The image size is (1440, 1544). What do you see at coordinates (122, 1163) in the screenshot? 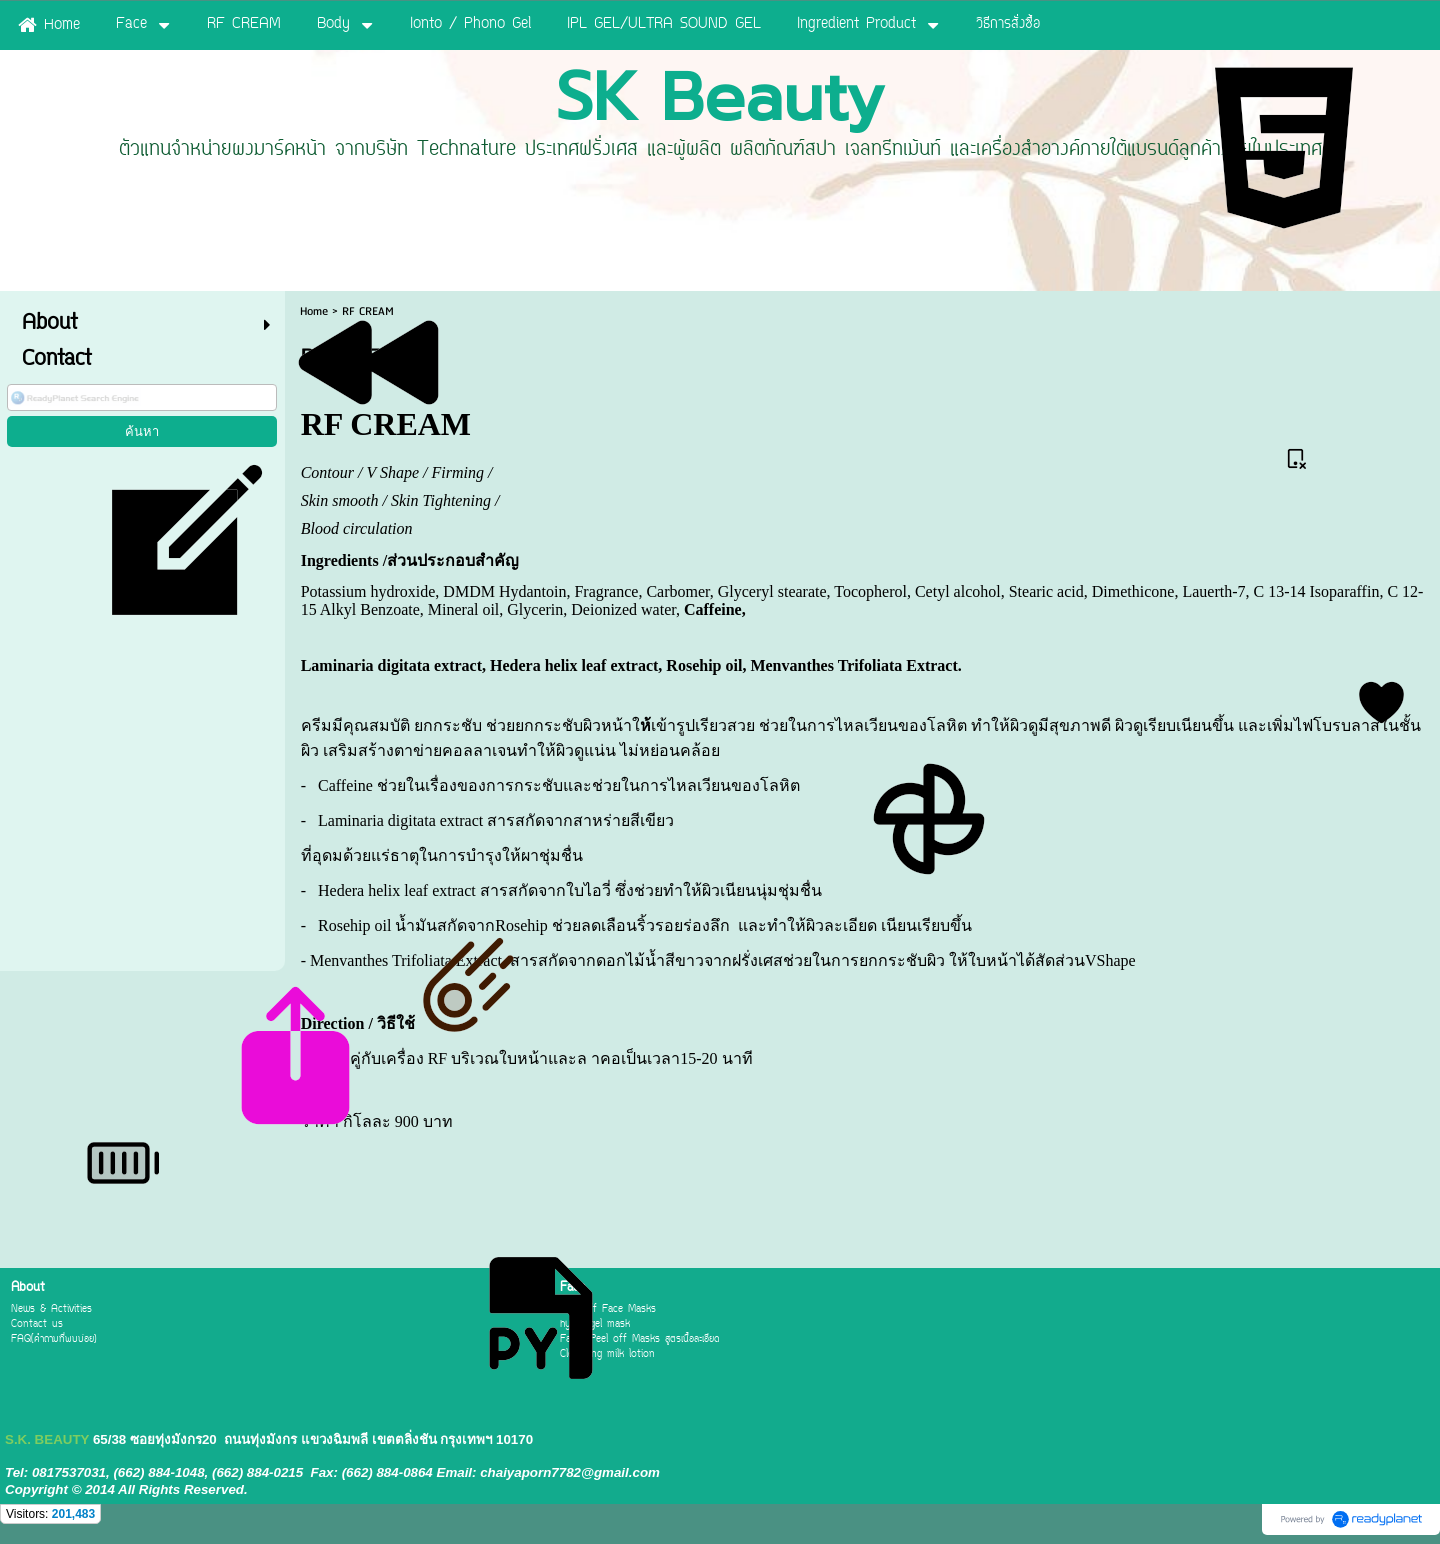
I see `indicates full battery charge` at bounding box center [122, 1163].